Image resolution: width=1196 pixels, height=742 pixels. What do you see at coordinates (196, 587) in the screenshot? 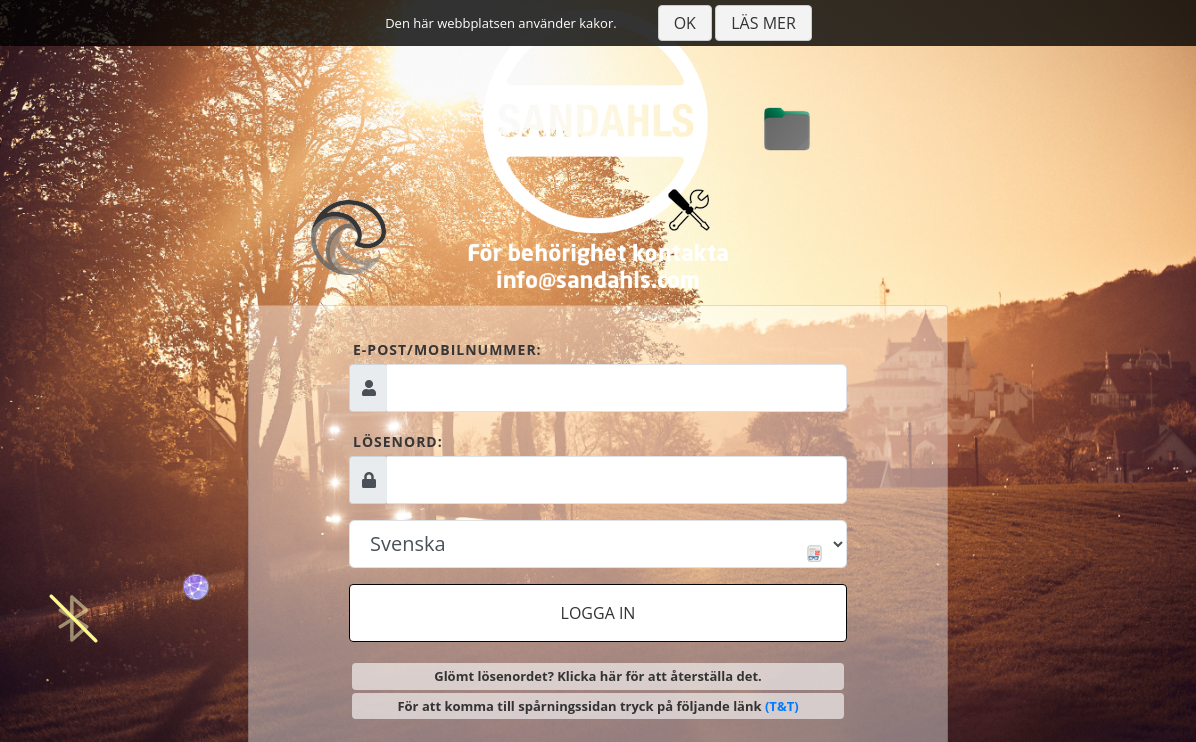
I see `access network settings and preferences` at bounding box center [196, 587].